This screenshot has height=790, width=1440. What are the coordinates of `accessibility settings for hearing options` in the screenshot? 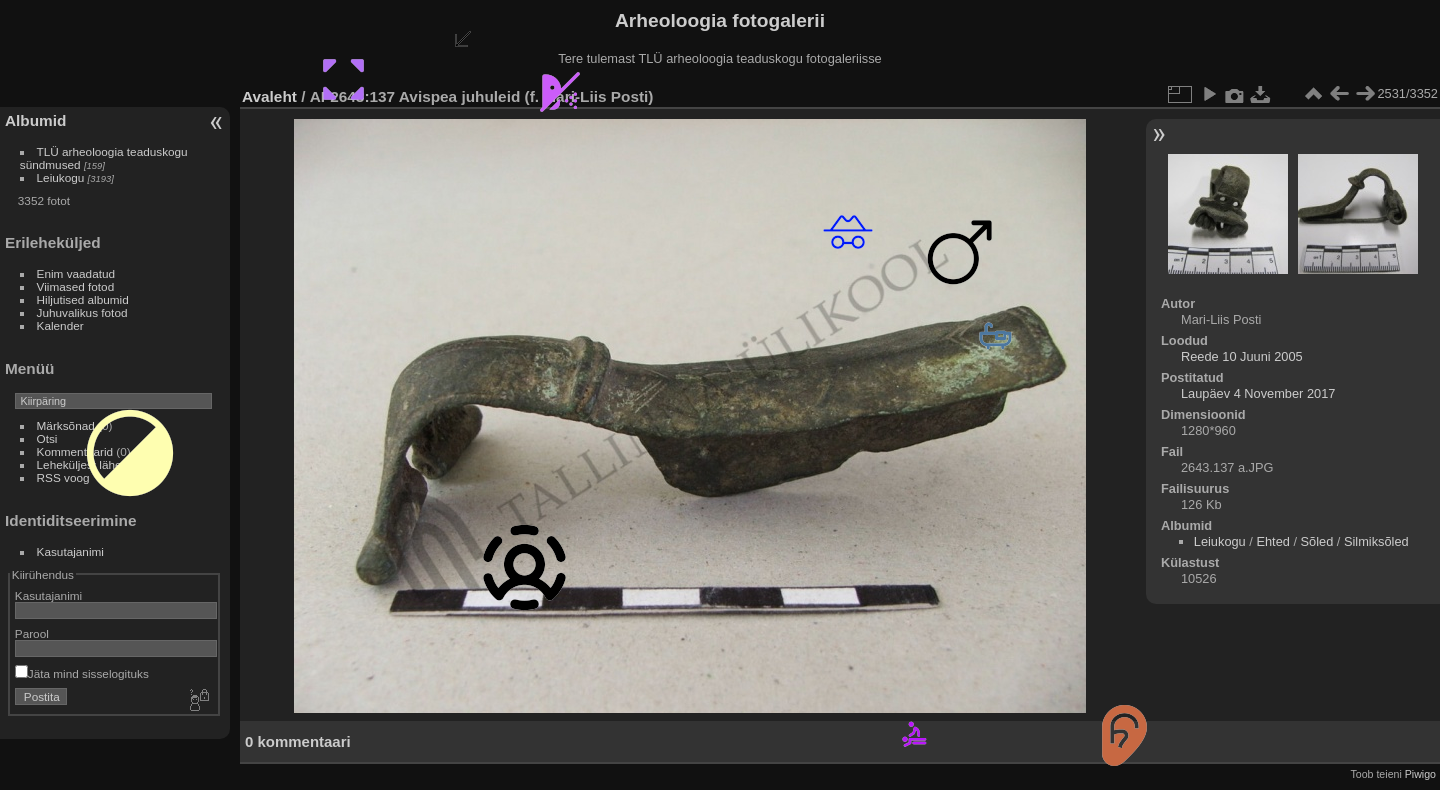 It's located at (1124, 735).